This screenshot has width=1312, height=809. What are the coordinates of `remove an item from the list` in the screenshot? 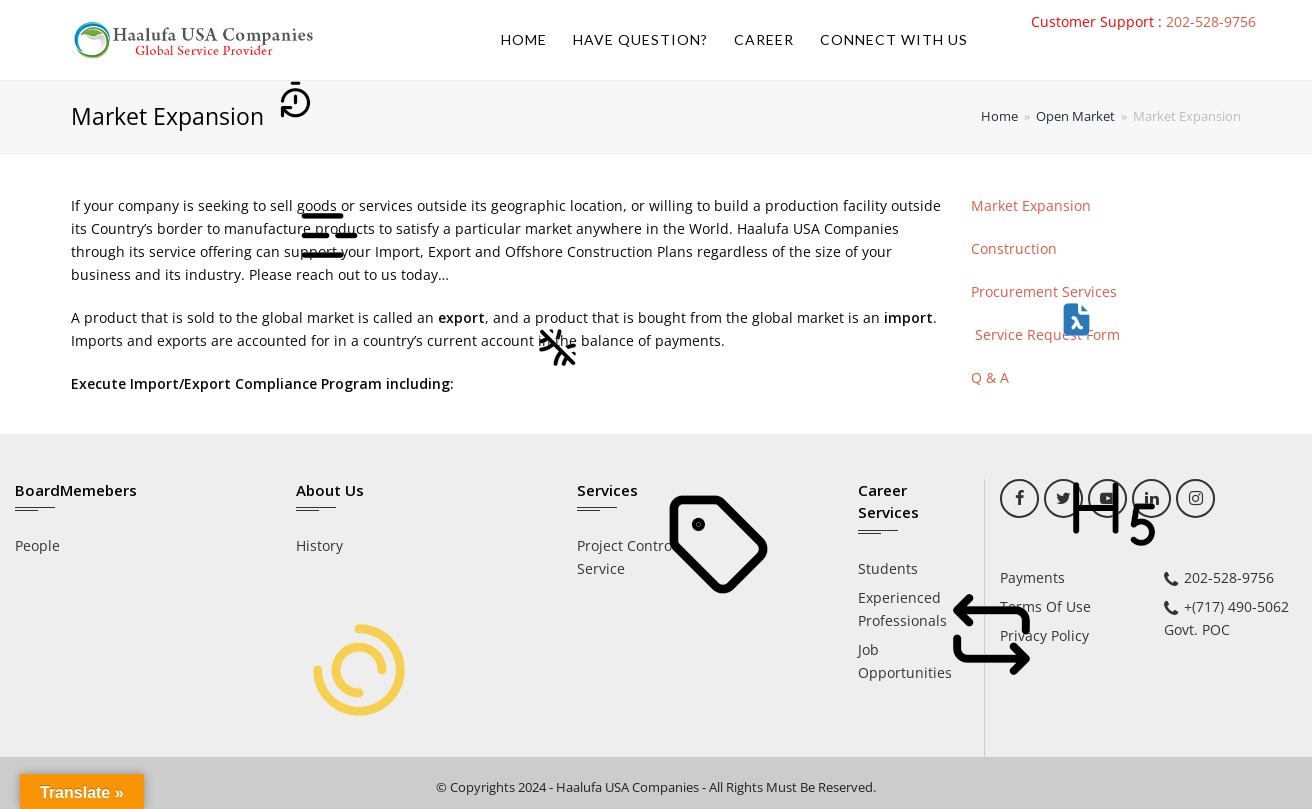 It's located at (329, 235).